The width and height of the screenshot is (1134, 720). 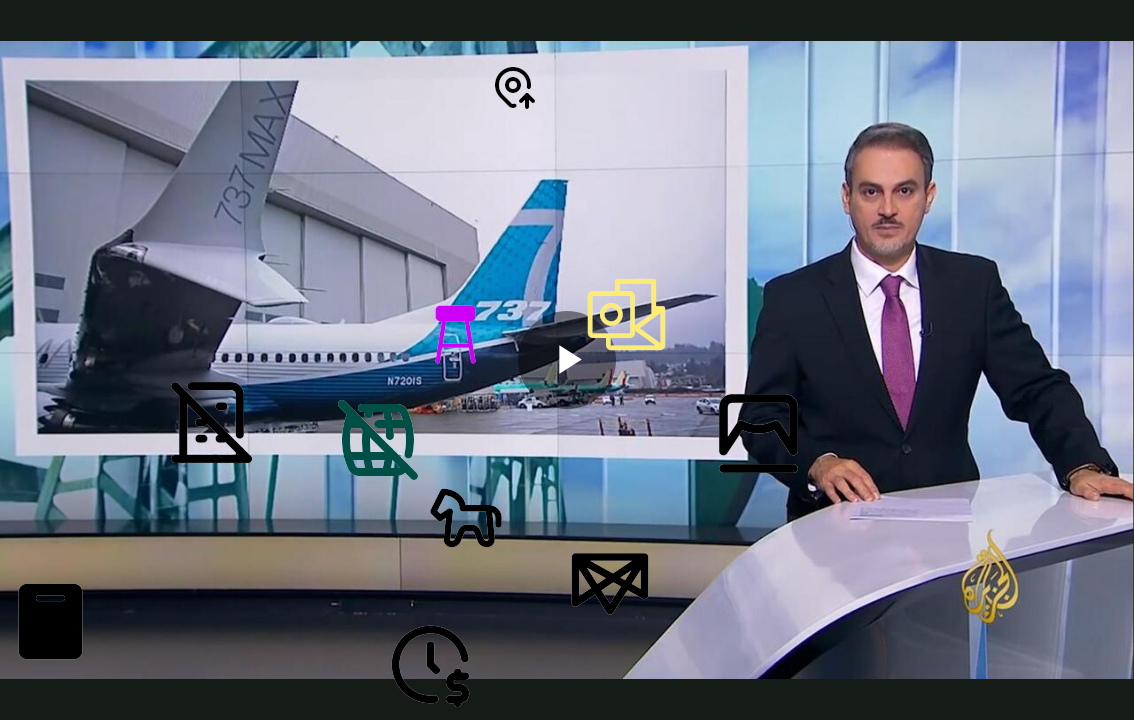 What do you see at coordinates (513, 87) in the screenshot?
I see `move a location pin upward on the map` at bounding box center [513, 87].